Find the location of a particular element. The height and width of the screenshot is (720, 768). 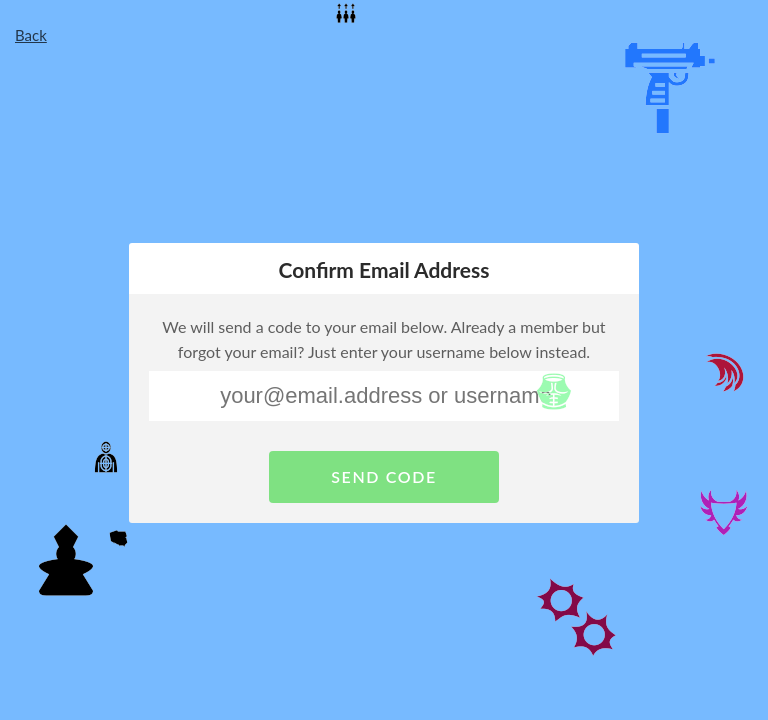

indicates damage or hit points in a game is located at coordinates (575, 617).